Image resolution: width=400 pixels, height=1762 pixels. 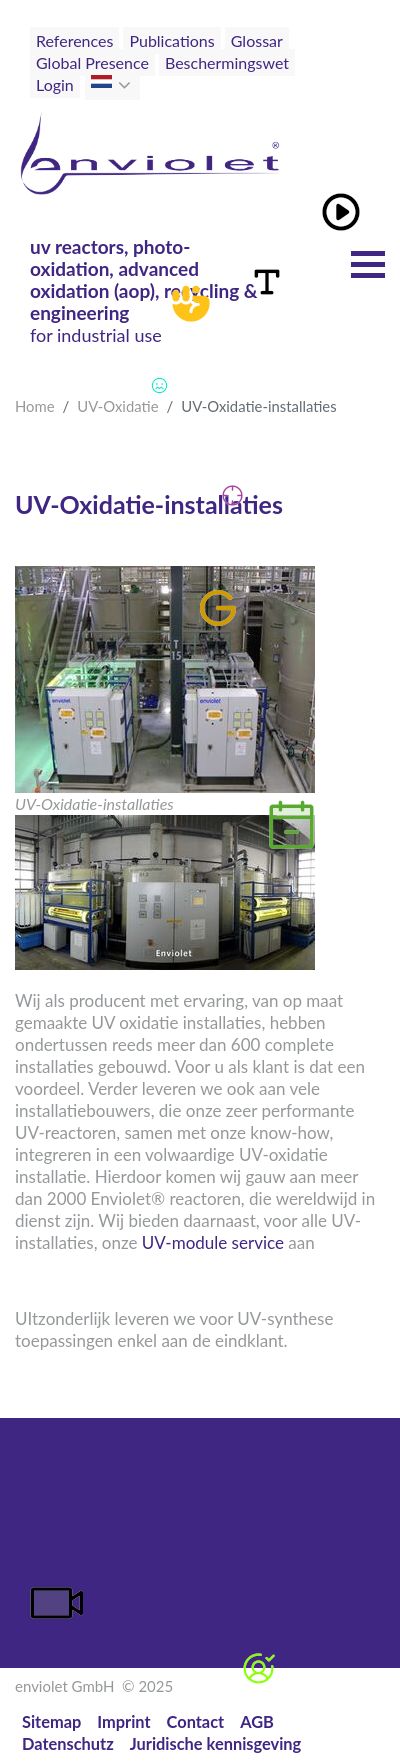 I want to click on center map on current location, so click(x=232, y=495).